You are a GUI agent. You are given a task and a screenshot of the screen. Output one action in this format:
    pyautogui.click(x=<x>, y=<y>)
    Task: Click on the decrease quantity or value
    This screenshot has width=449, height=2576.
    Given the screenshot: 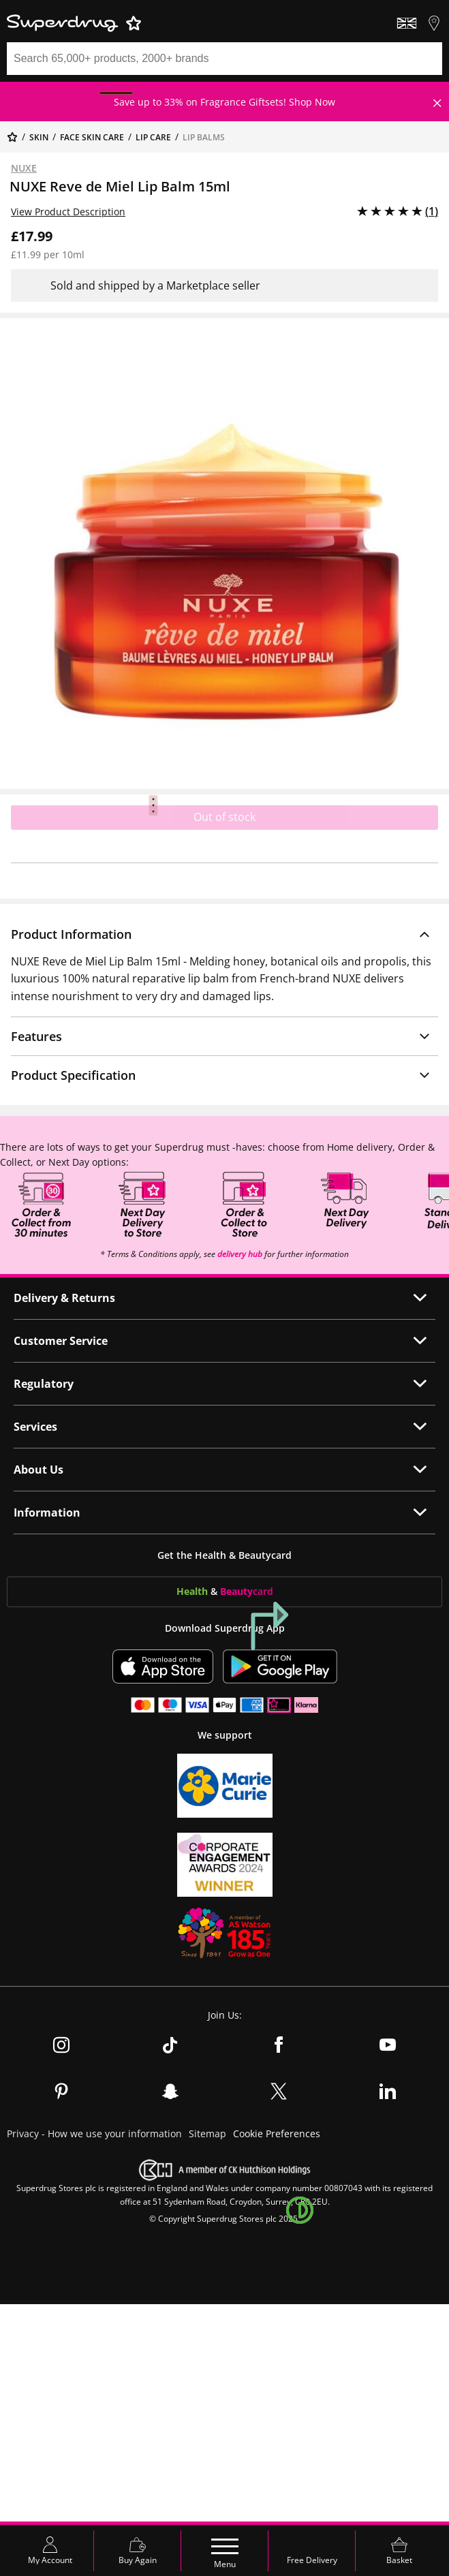 What is the action you would take?
    pyautogui.click(x=116, y=93)
    